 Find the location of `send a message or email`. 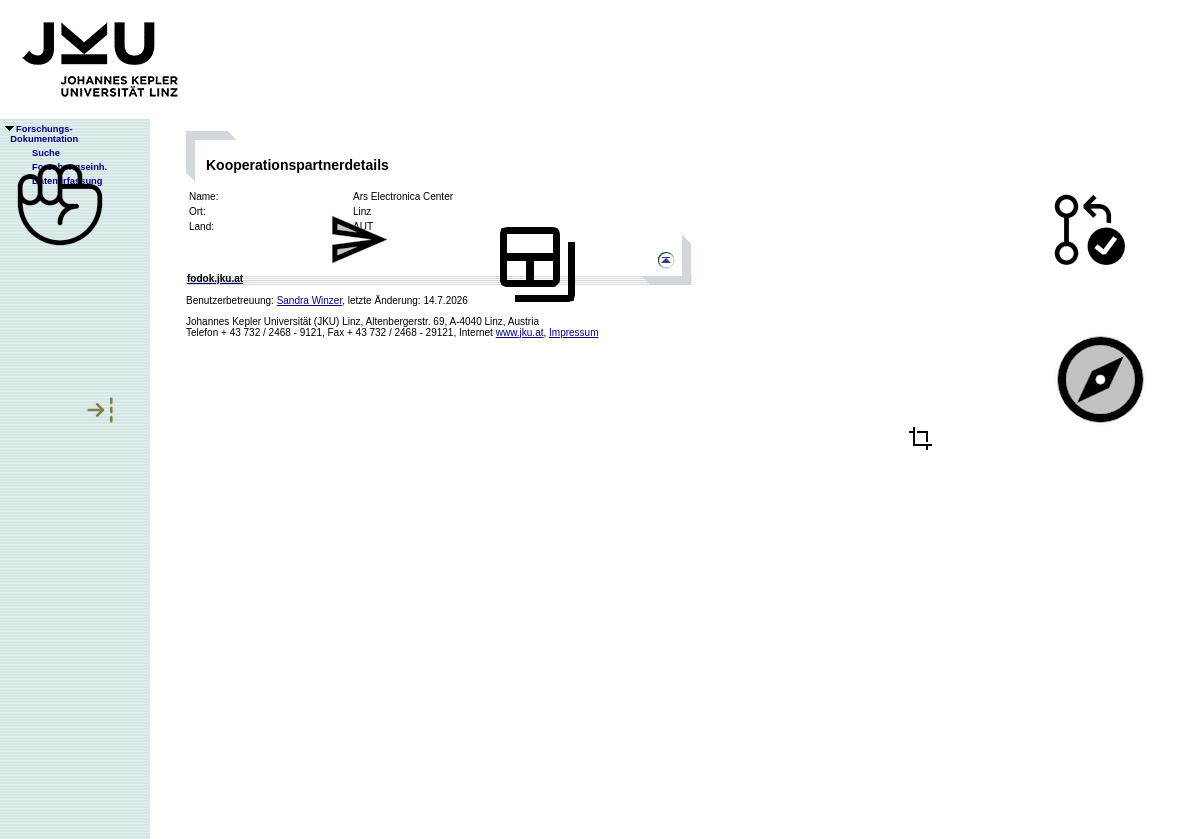

send a message or email is located at coordinates (358, 239).